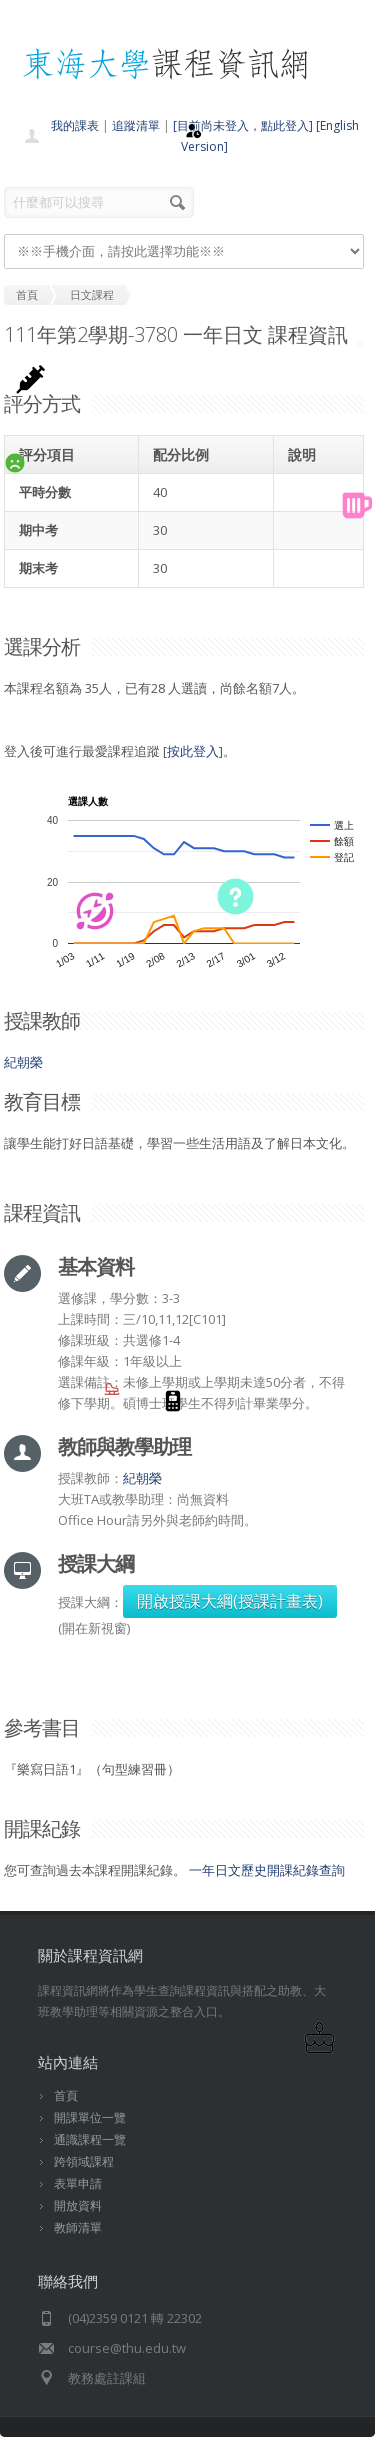 The height and width of the screenshot is (2437, 375). Describe the element at coordinates (355, 505) in the screenshot. I see `browse nearby bars or pubs` at that location.